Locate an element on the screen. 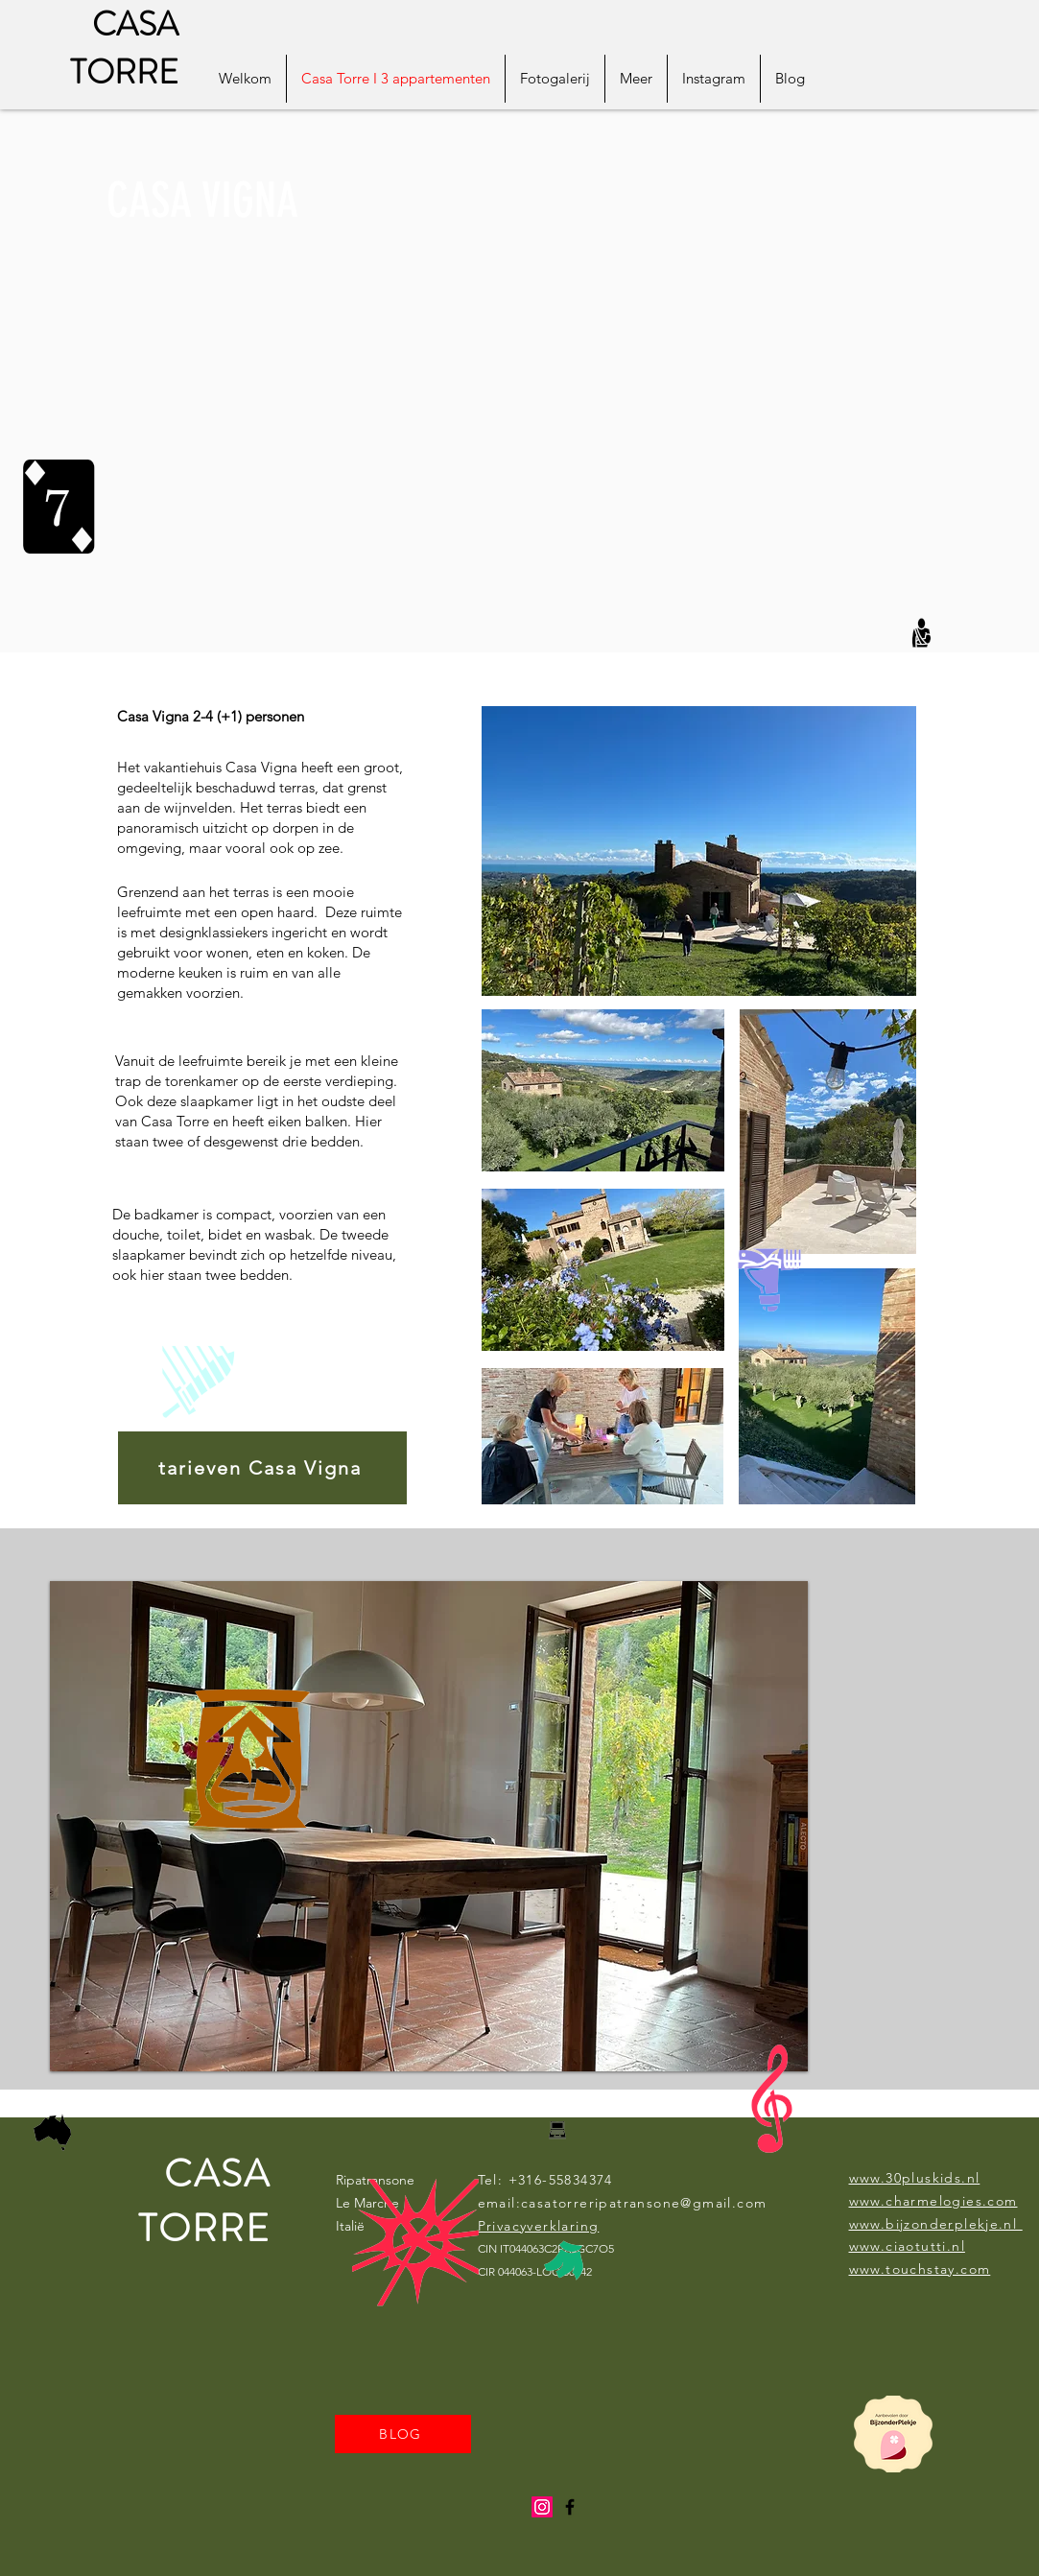 The width and height of the screenshot is (1039, 2576). attack or combat action button is located at coordinates (198, 1382).